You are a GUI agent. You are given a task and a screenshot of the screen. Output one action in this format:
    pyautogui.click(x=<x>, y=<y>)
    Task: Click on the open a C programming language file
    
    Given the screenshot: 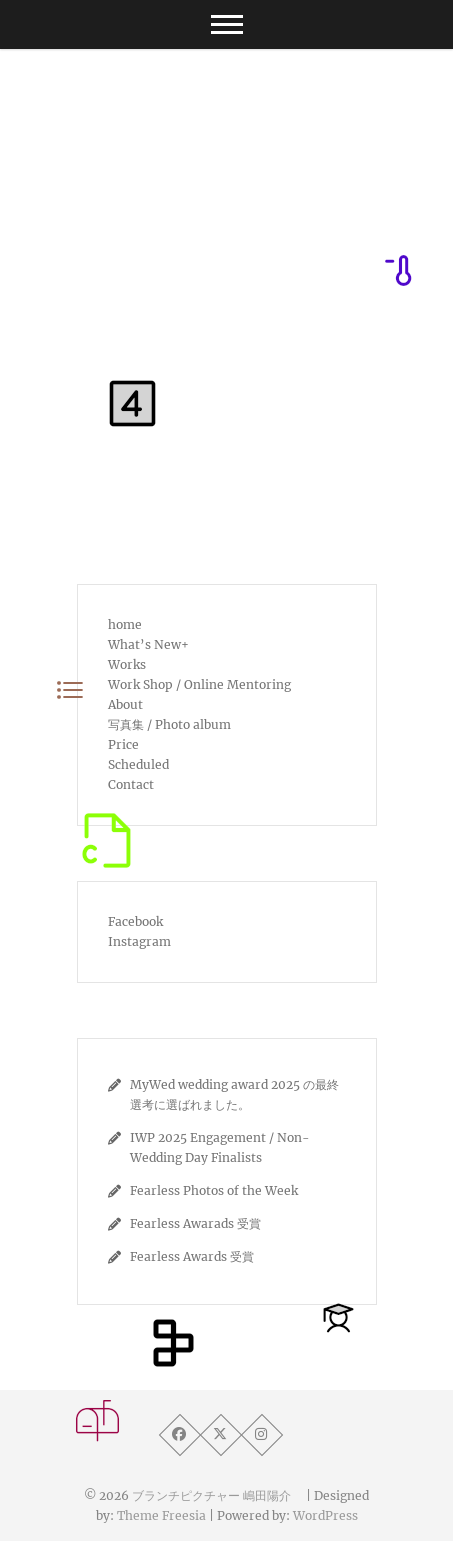 What is the action you would take?
    pyautogui.click(x=107, y=840)
    